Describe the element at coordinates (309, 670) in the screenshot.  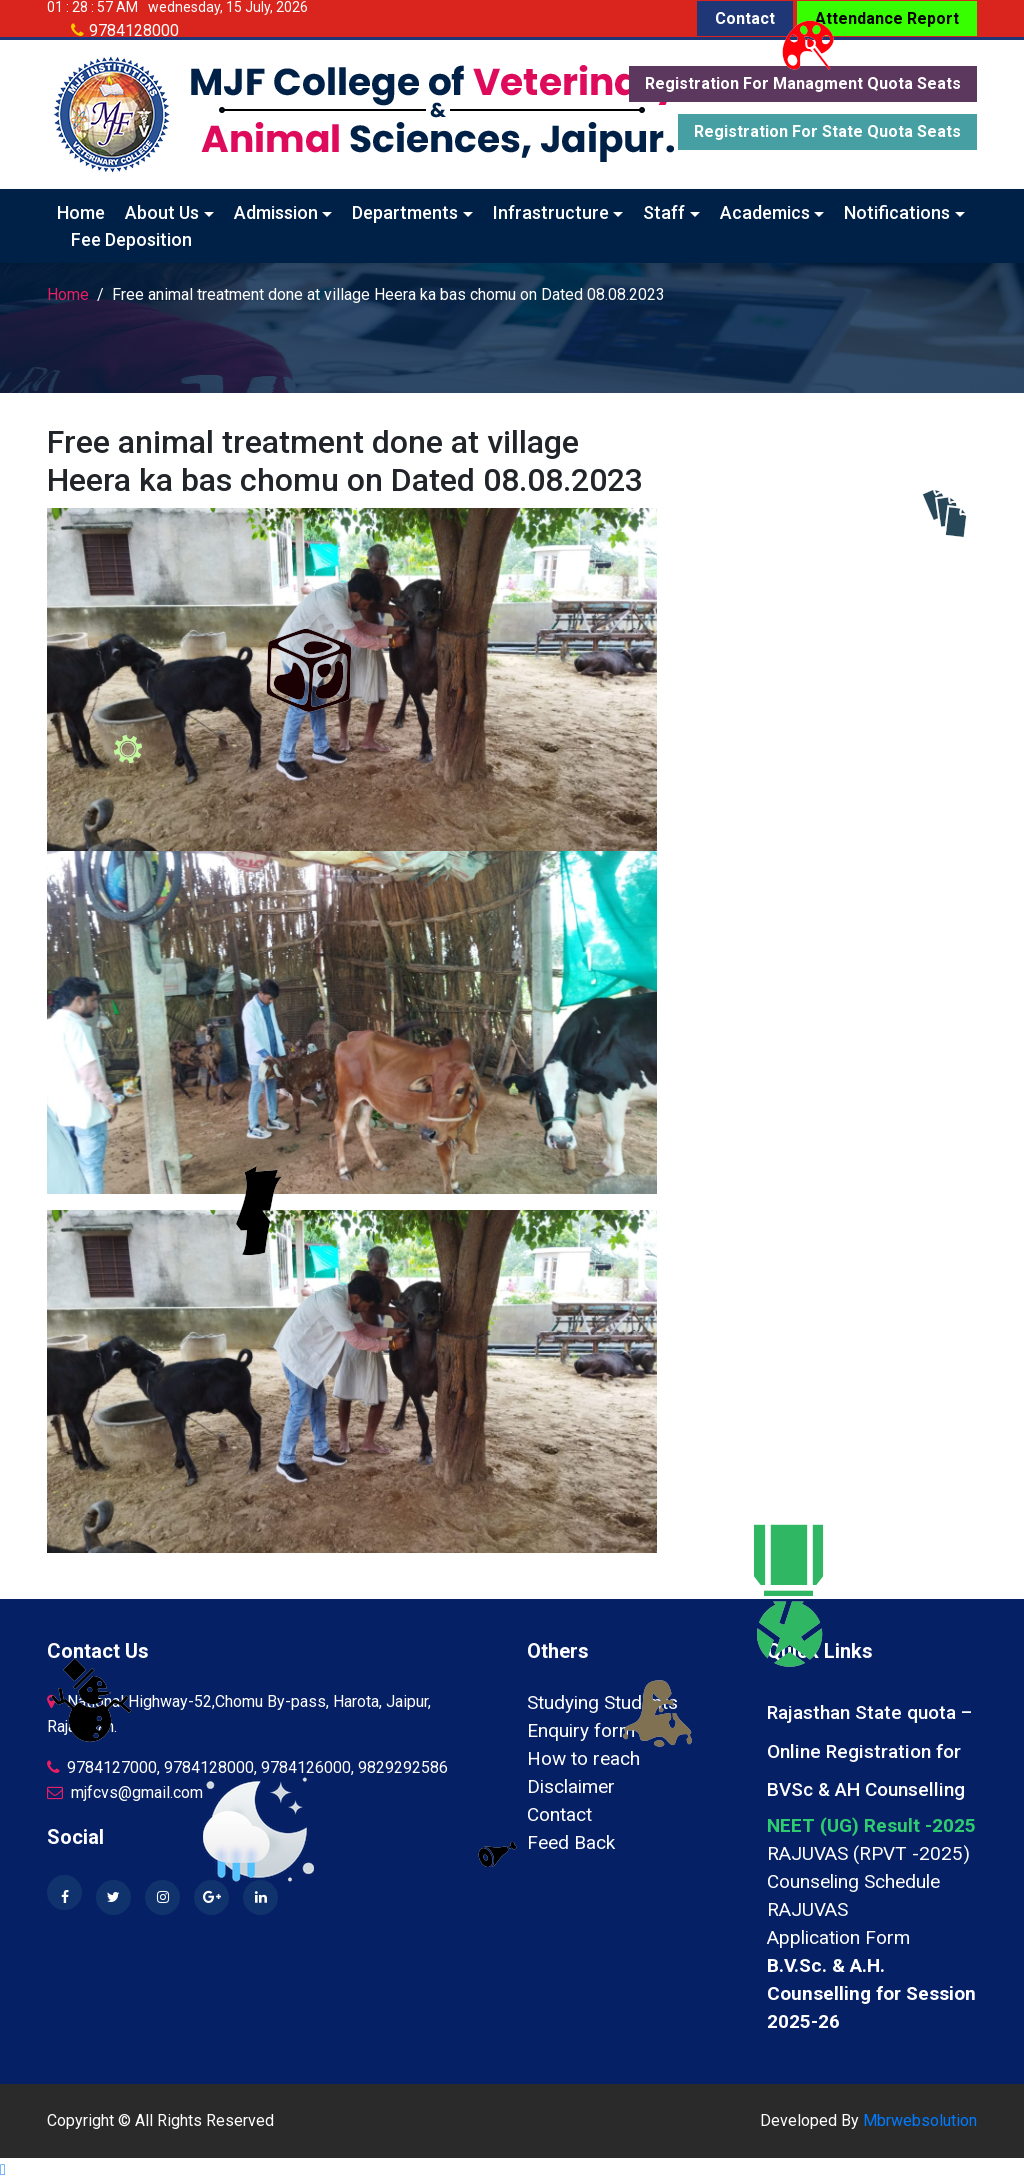
I see `indicates a frozen or cooling effect in gameplay` at that location.